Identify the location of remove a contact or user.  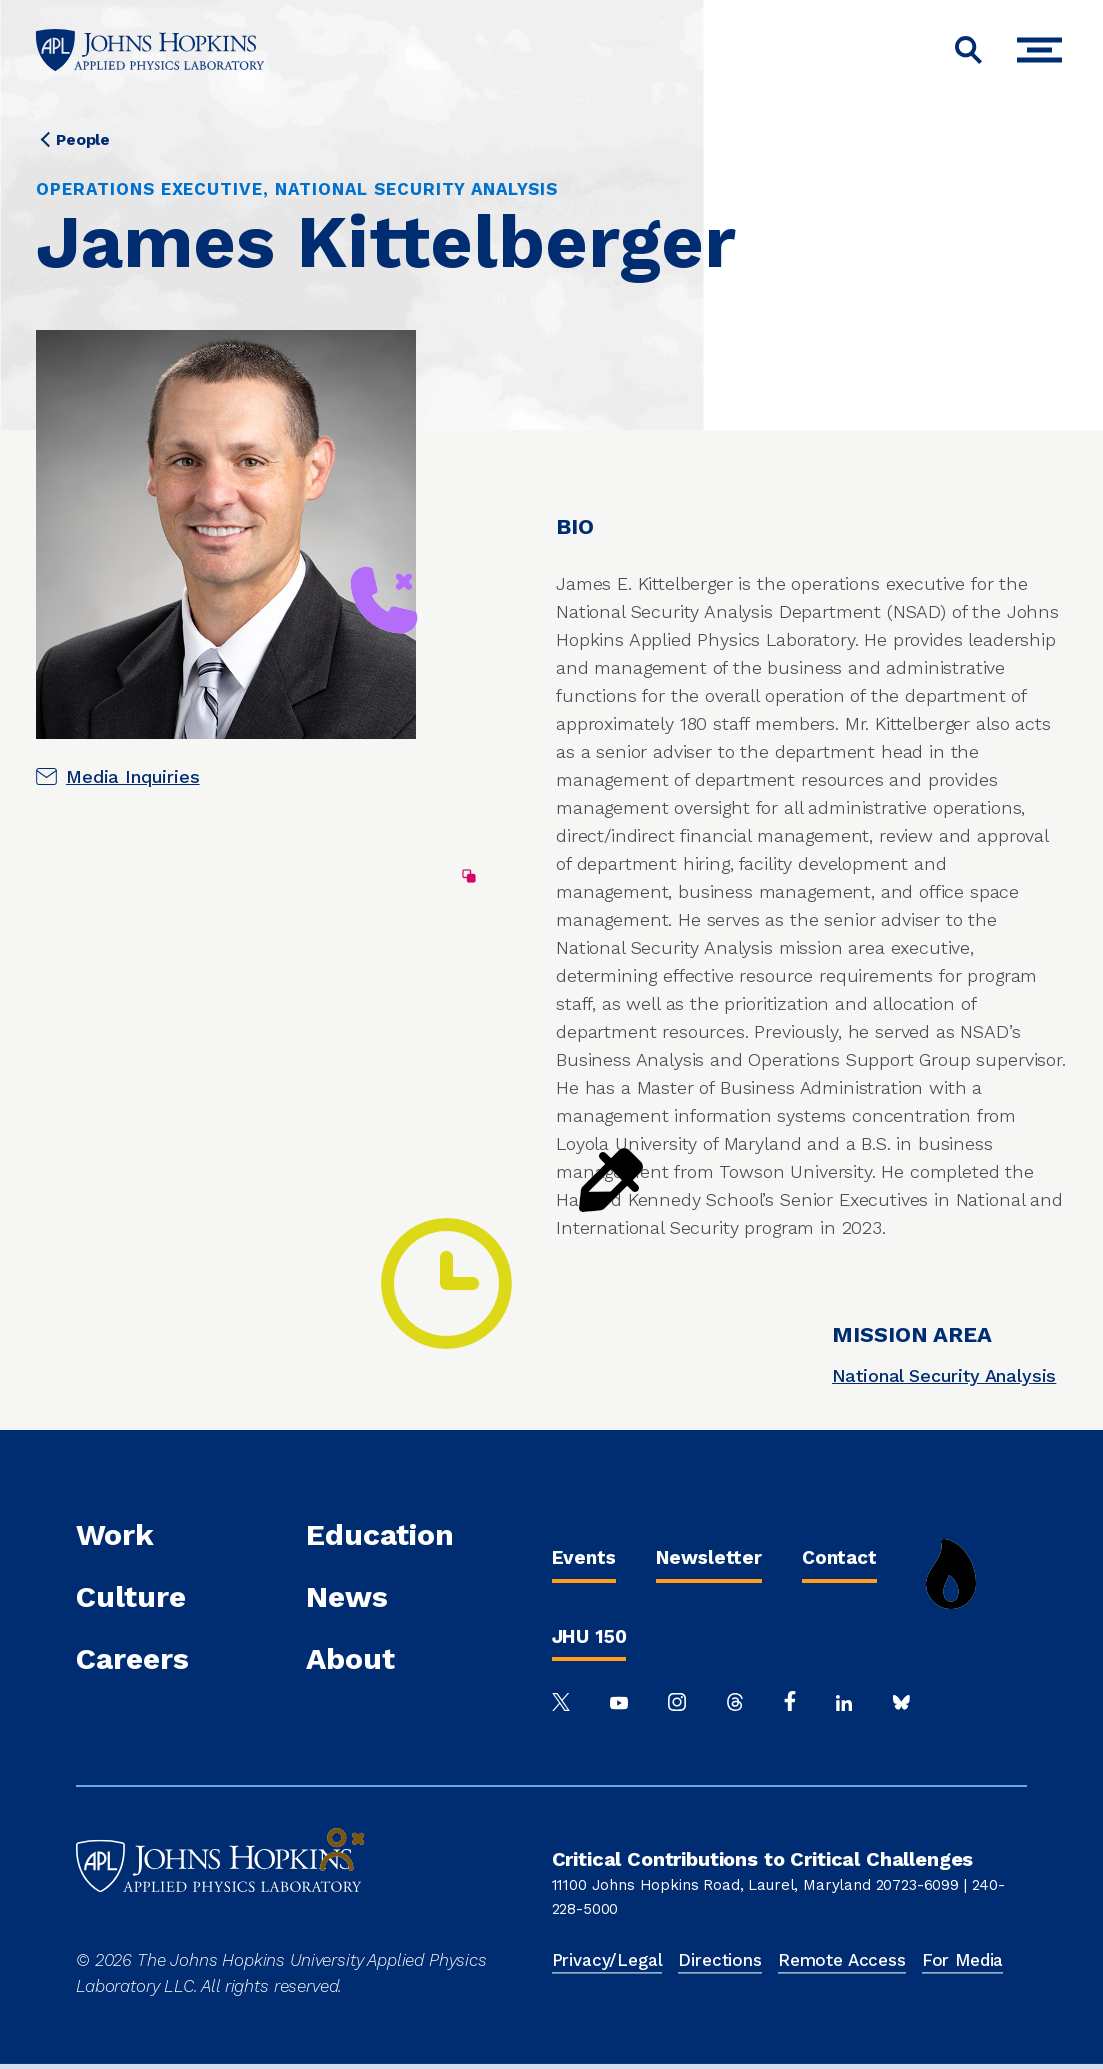
(341, 1849).